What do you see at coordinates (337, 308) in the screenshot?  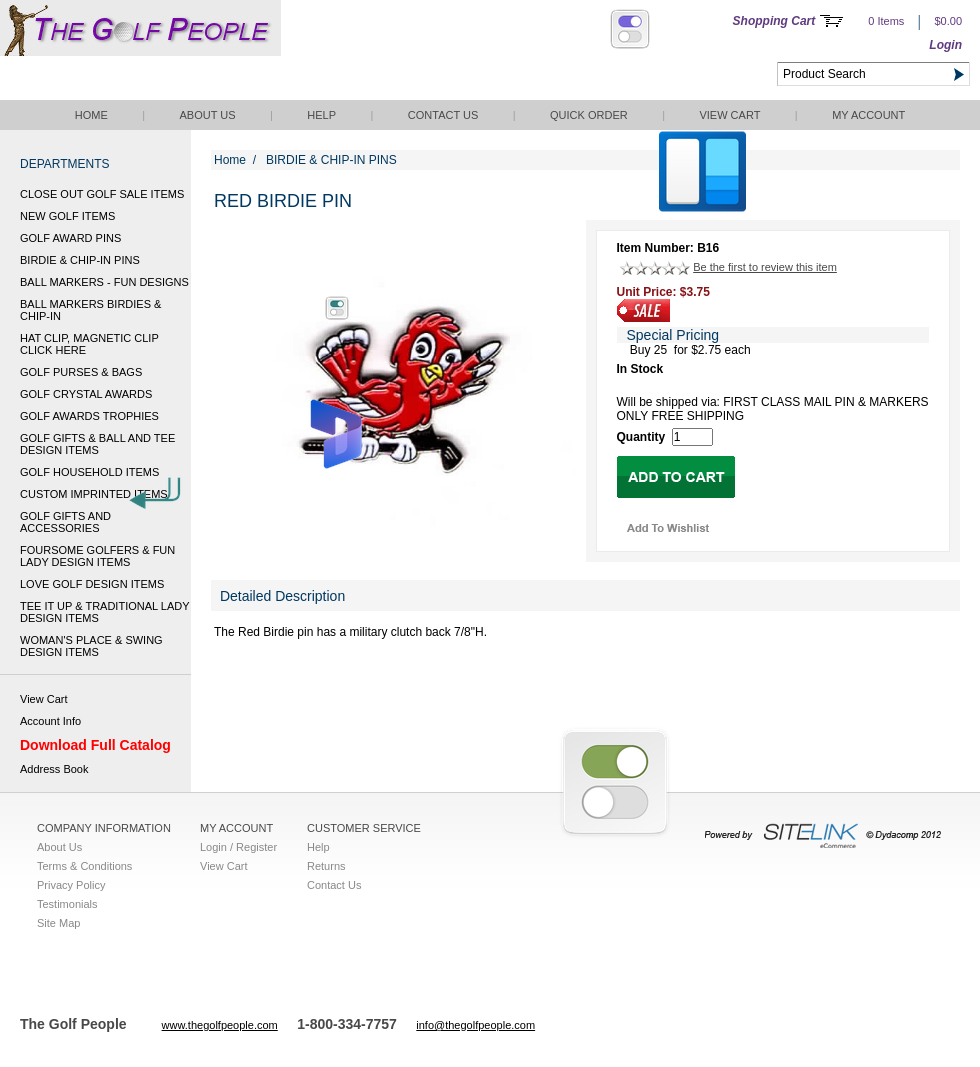 I see `open unity tweak tool settings` at bounding box center [337, 308].